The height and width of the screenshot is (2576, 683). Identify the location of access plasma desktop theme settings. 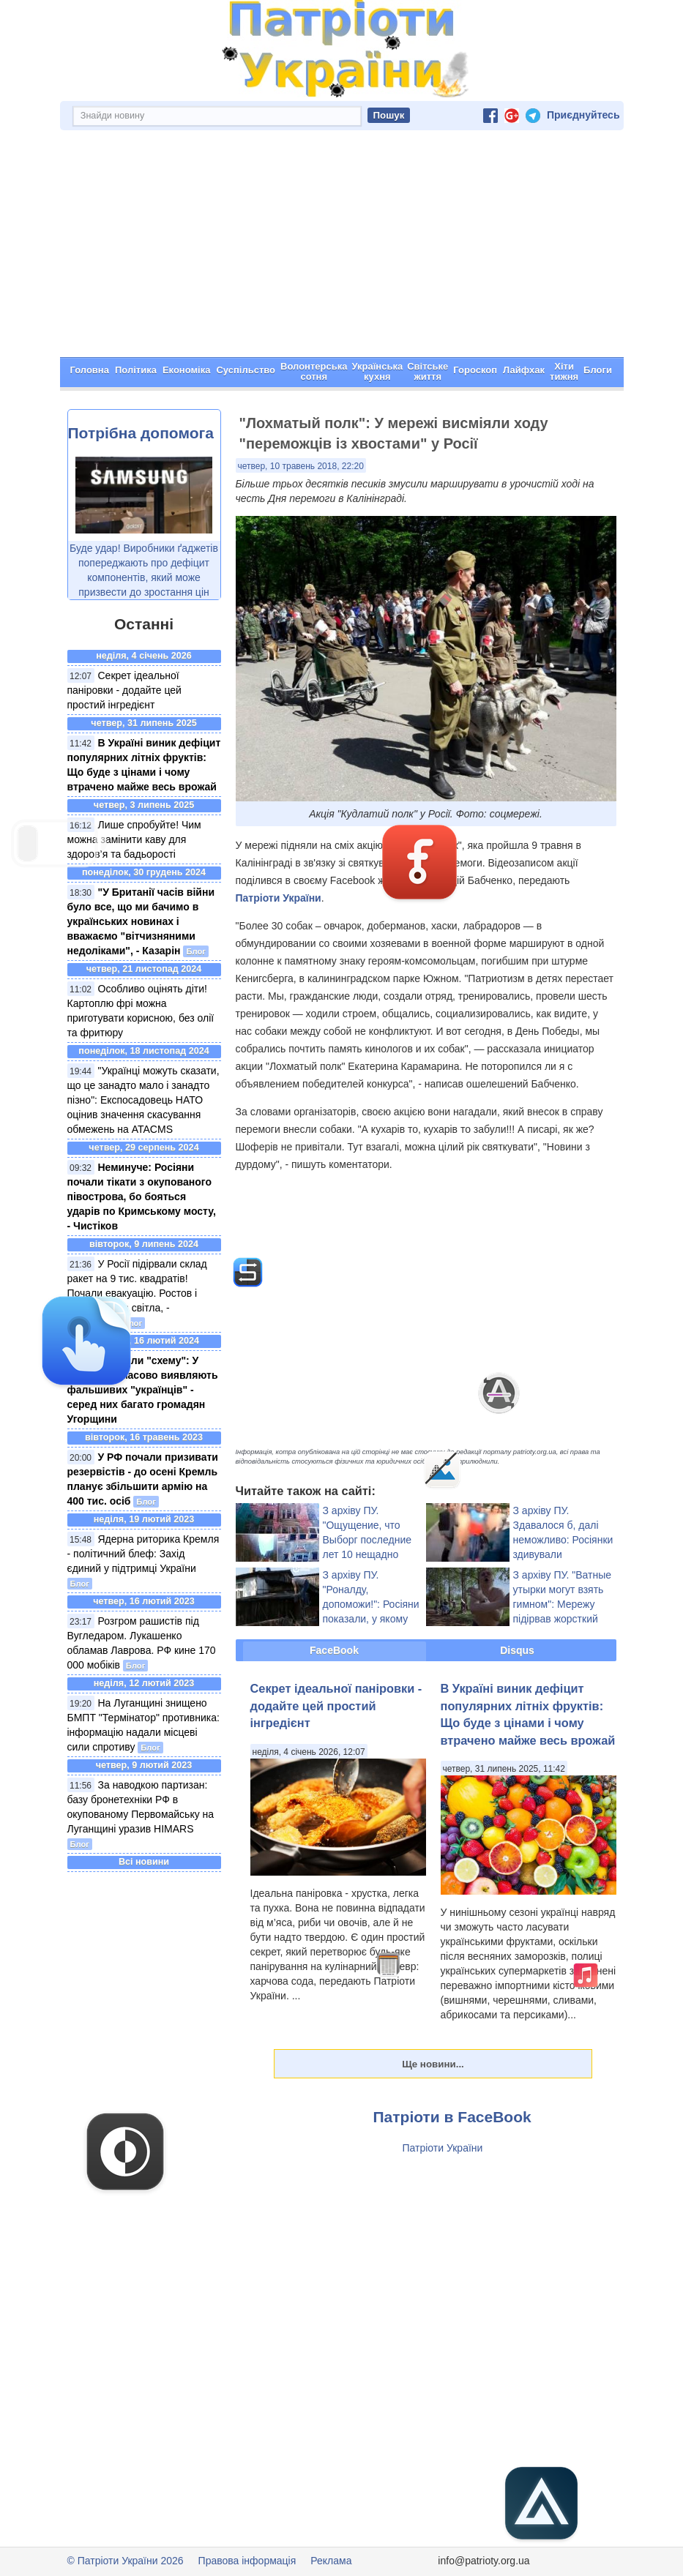
(125, 2153).